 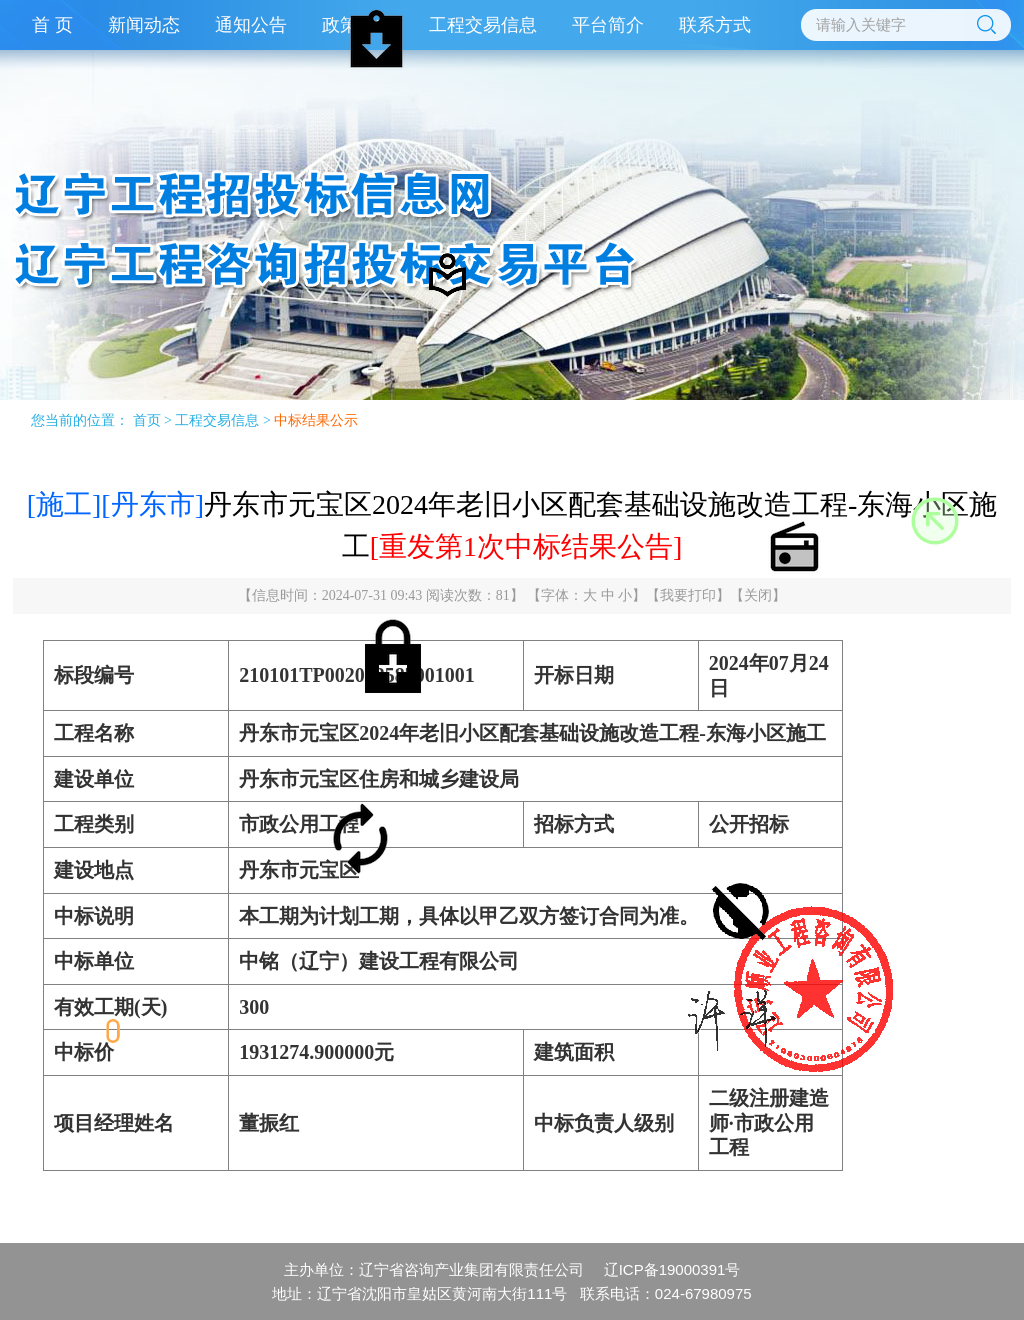 I want to click on indicates content is not publicly visible, so click(x=741, y=911).